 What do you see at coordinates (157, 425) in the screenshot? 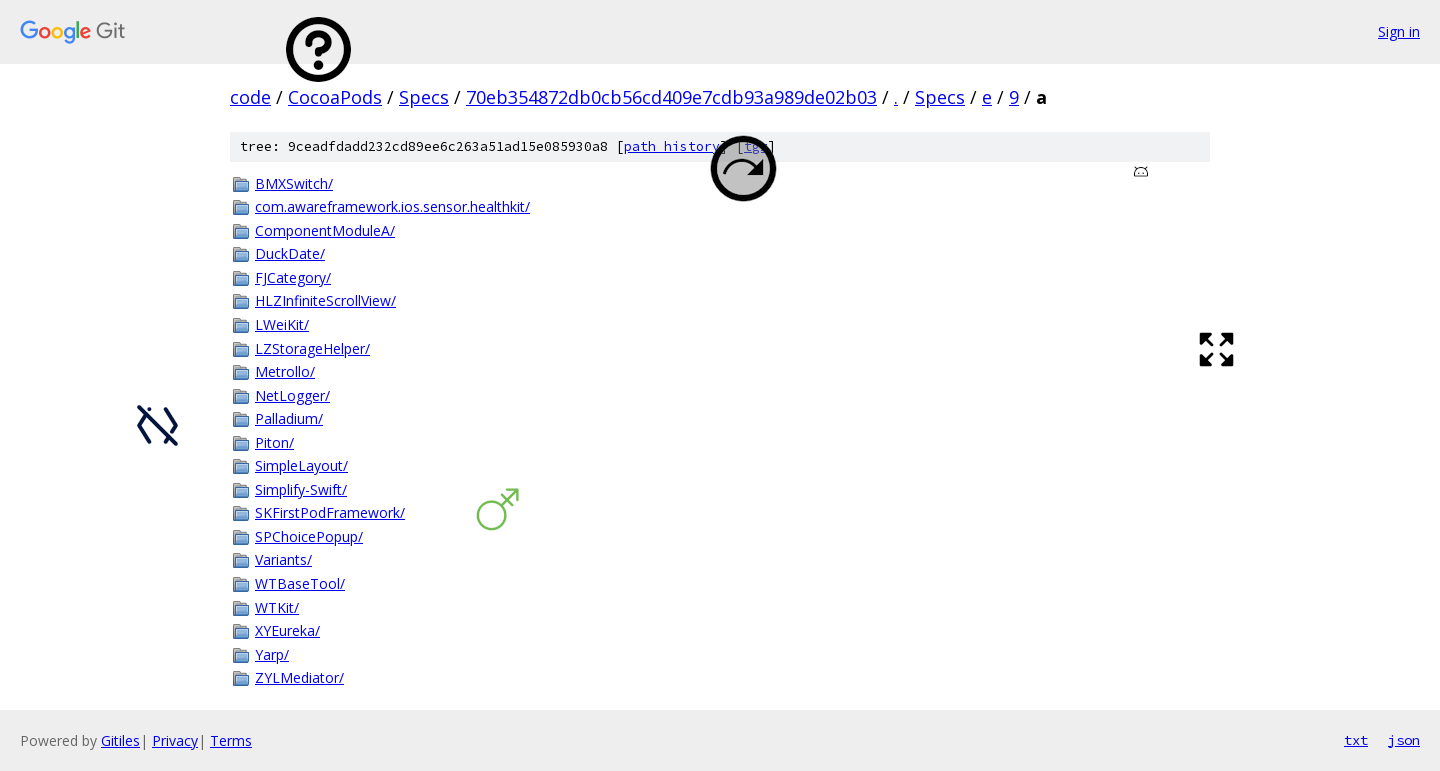
I see `disable code or markup view` at bounding box center [157, 425].